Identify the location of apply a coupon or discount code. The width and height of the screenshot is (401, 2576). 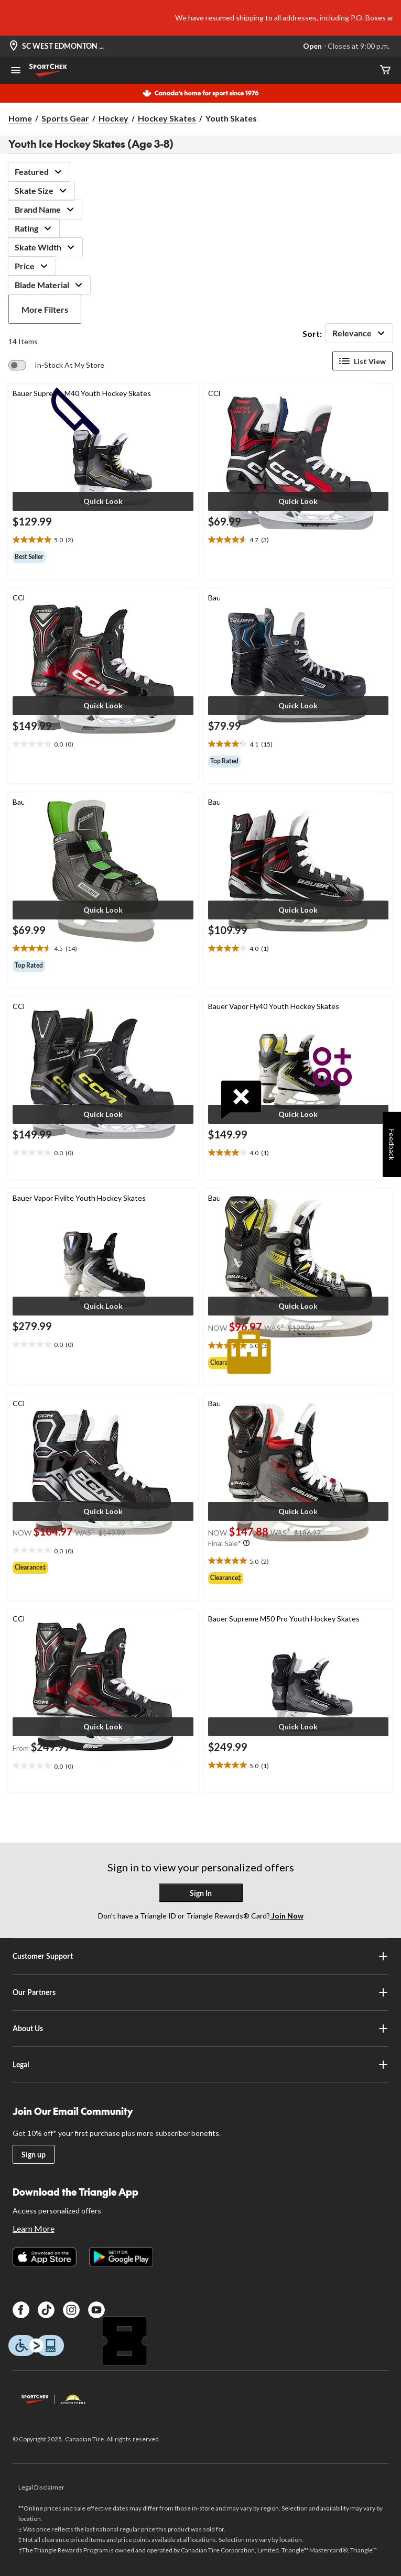
(124, 2341).